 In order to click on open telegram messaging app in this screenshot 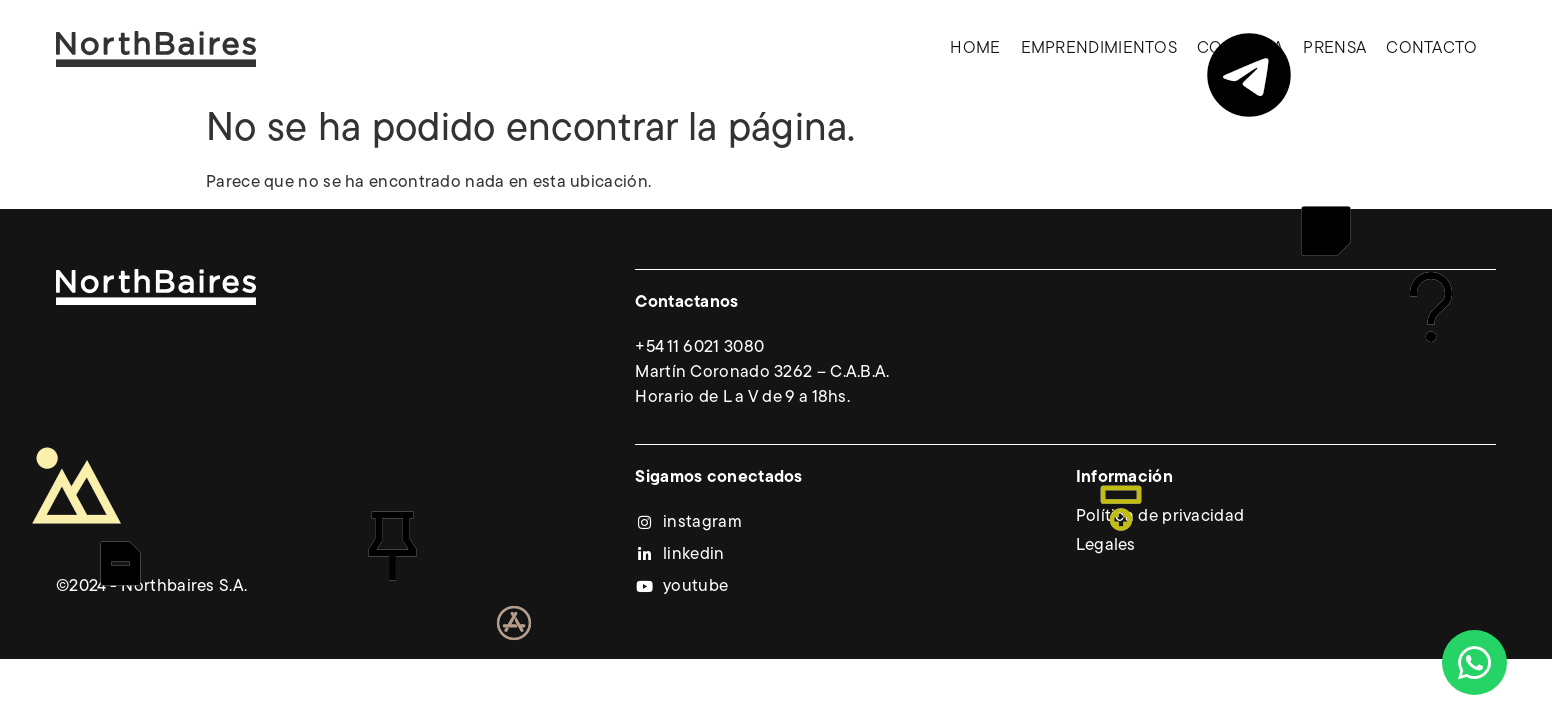, I will do `click(1249, 75)`.